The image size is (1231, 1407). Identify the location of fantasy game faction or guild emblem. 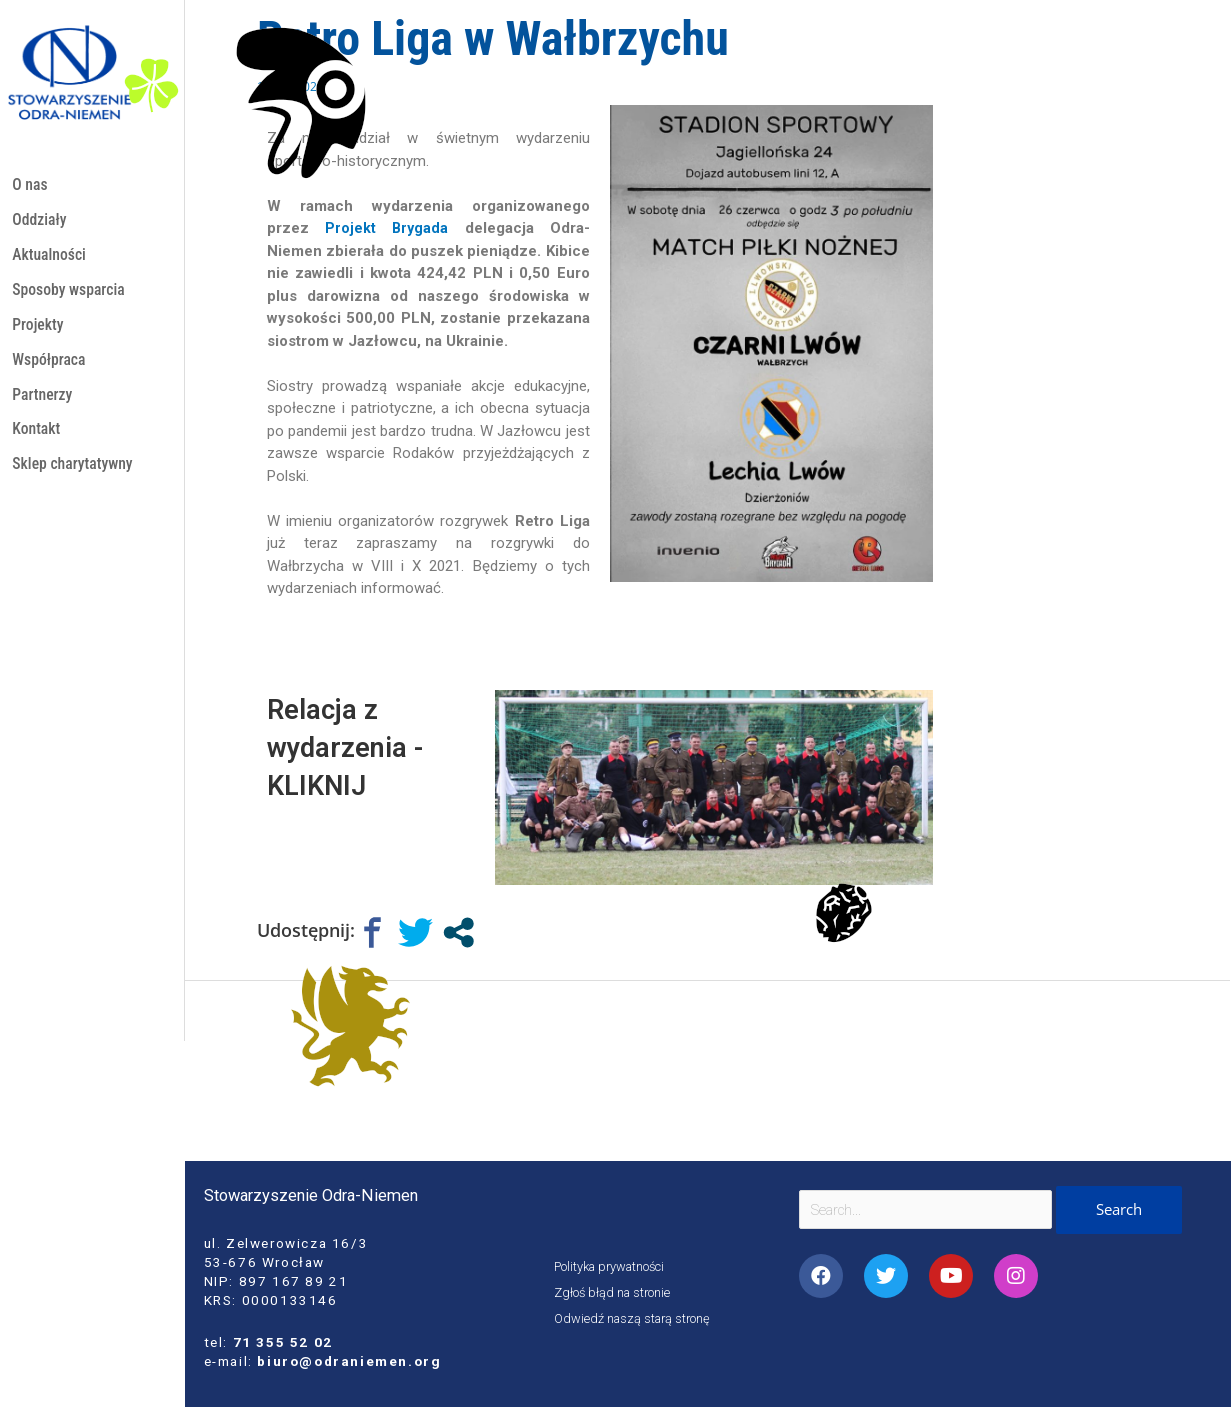
(350, 1025).